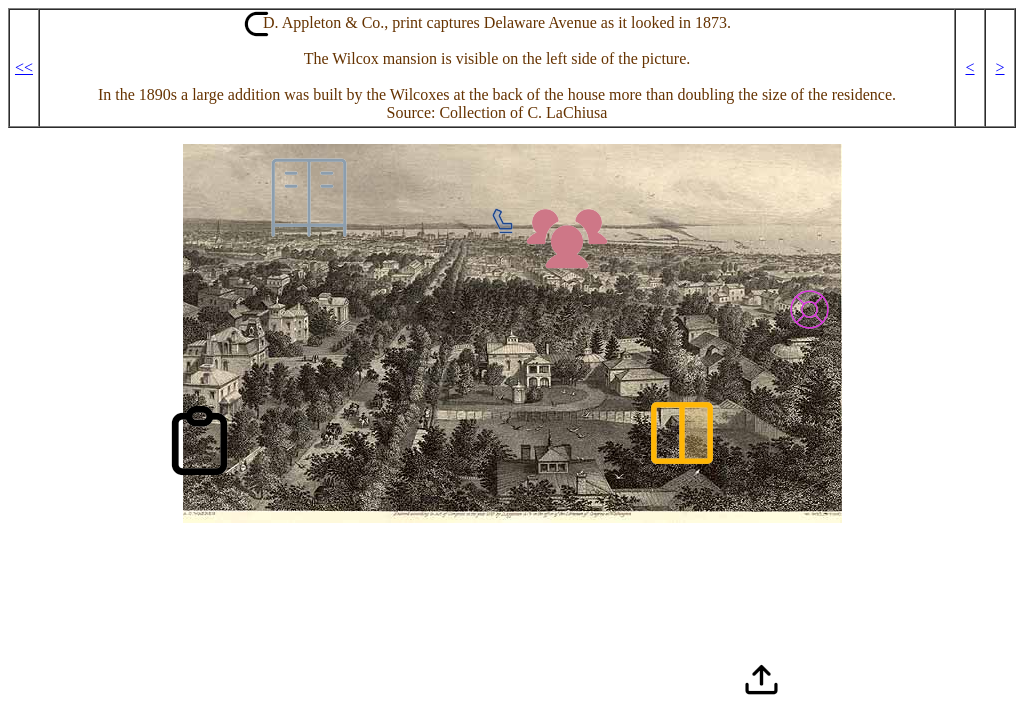 This screenshot has width=1024, height=720. What do you see at coordinates (257, 24) in the screenshot?
I see `indicates a proper subset relationship in mathematical notation` at bounding box center [257, 24].